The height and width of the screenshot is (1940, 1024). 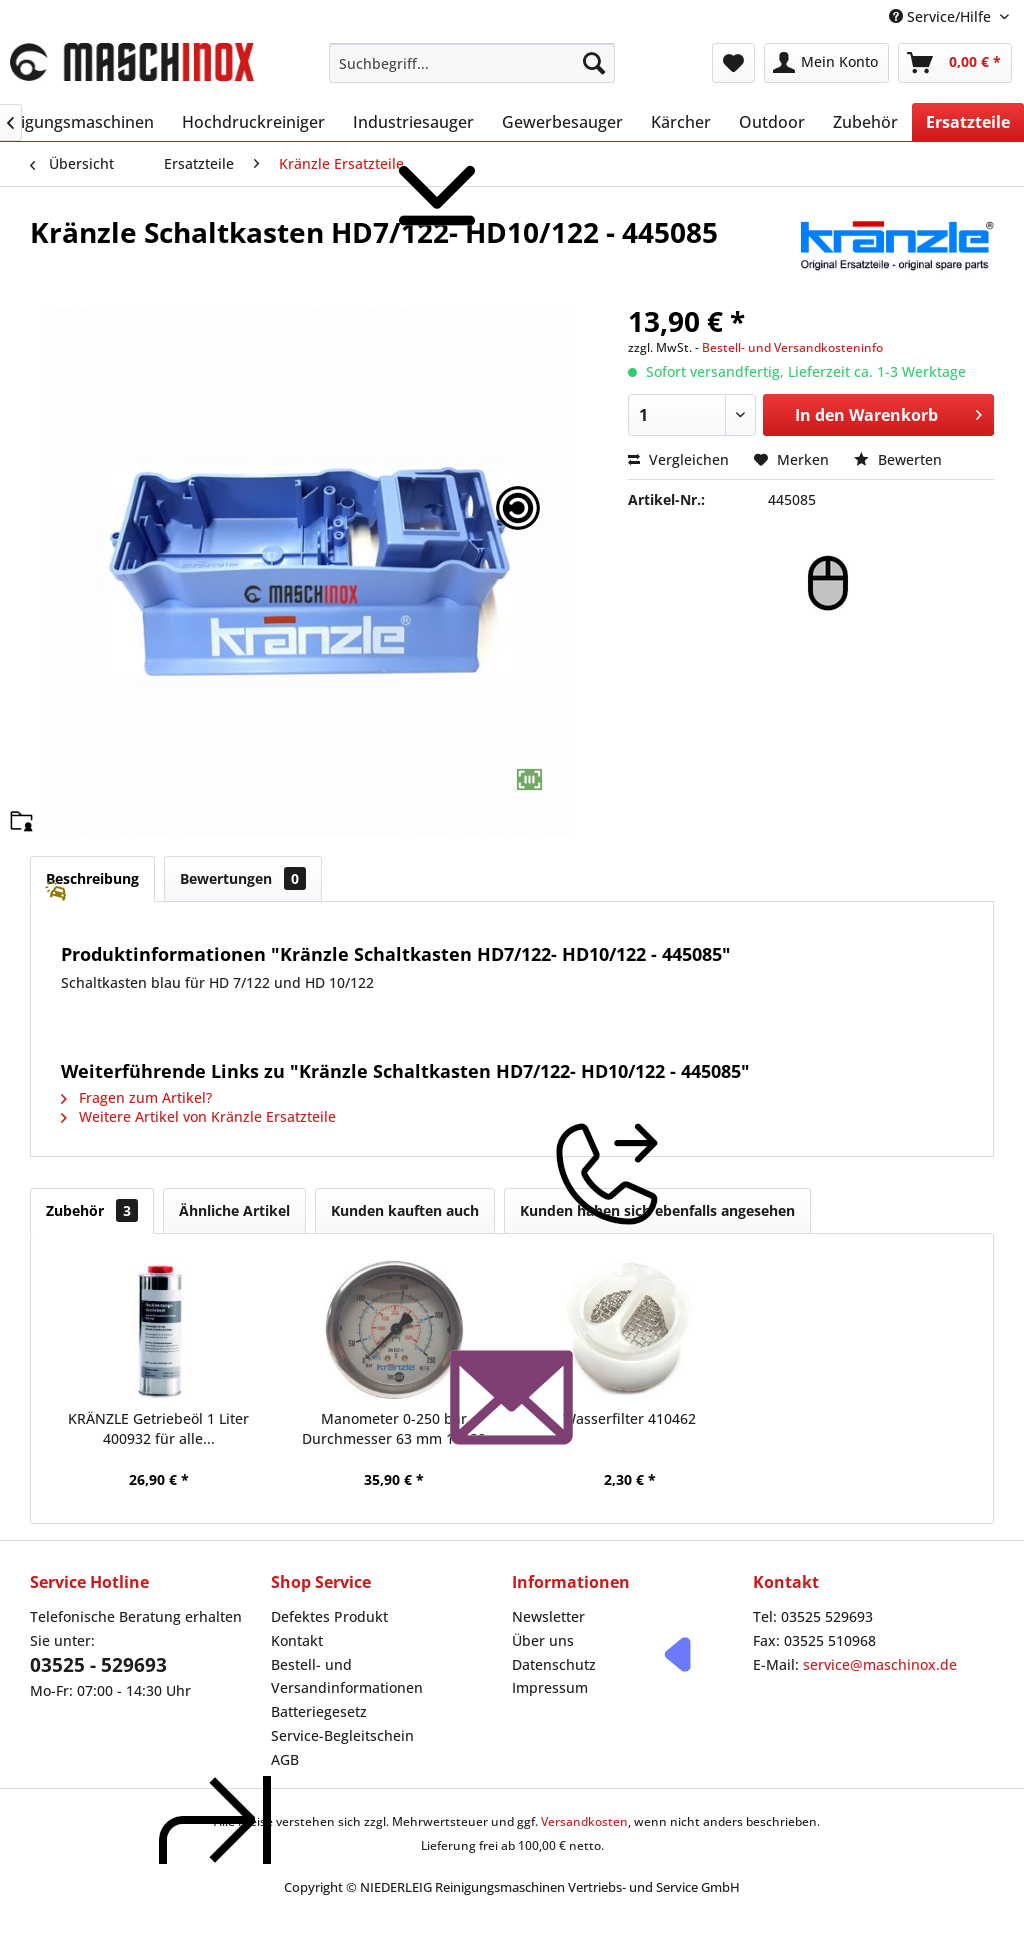 I want to click on access your email inbox, so click(x=511, y=1397).